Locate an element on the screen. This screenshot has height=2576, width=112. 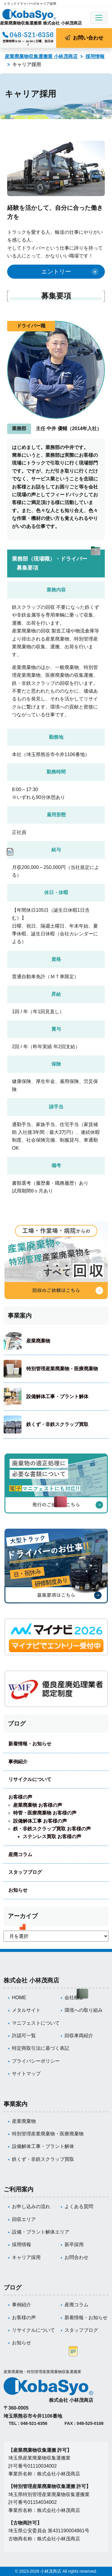
open the file manager application is located at coordinates (96, 551).